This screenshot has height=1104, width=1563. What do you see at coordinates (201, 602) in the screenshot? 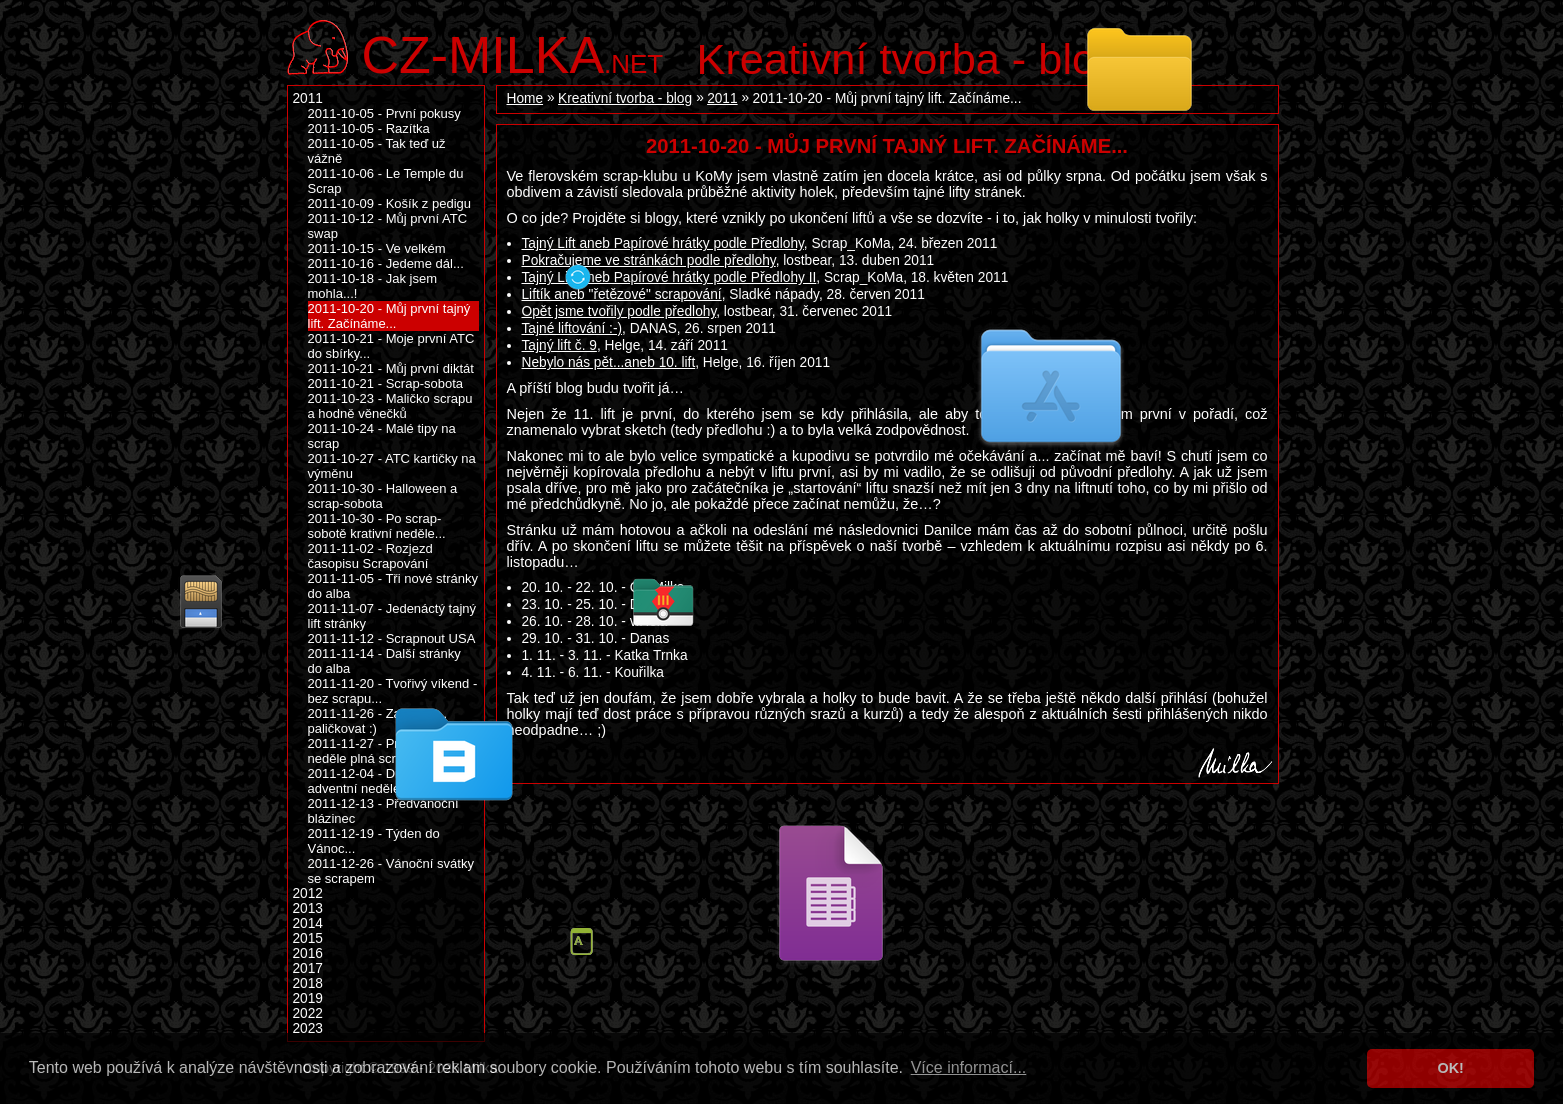
I see `access removable storage device` at bounding box center [201, 602].